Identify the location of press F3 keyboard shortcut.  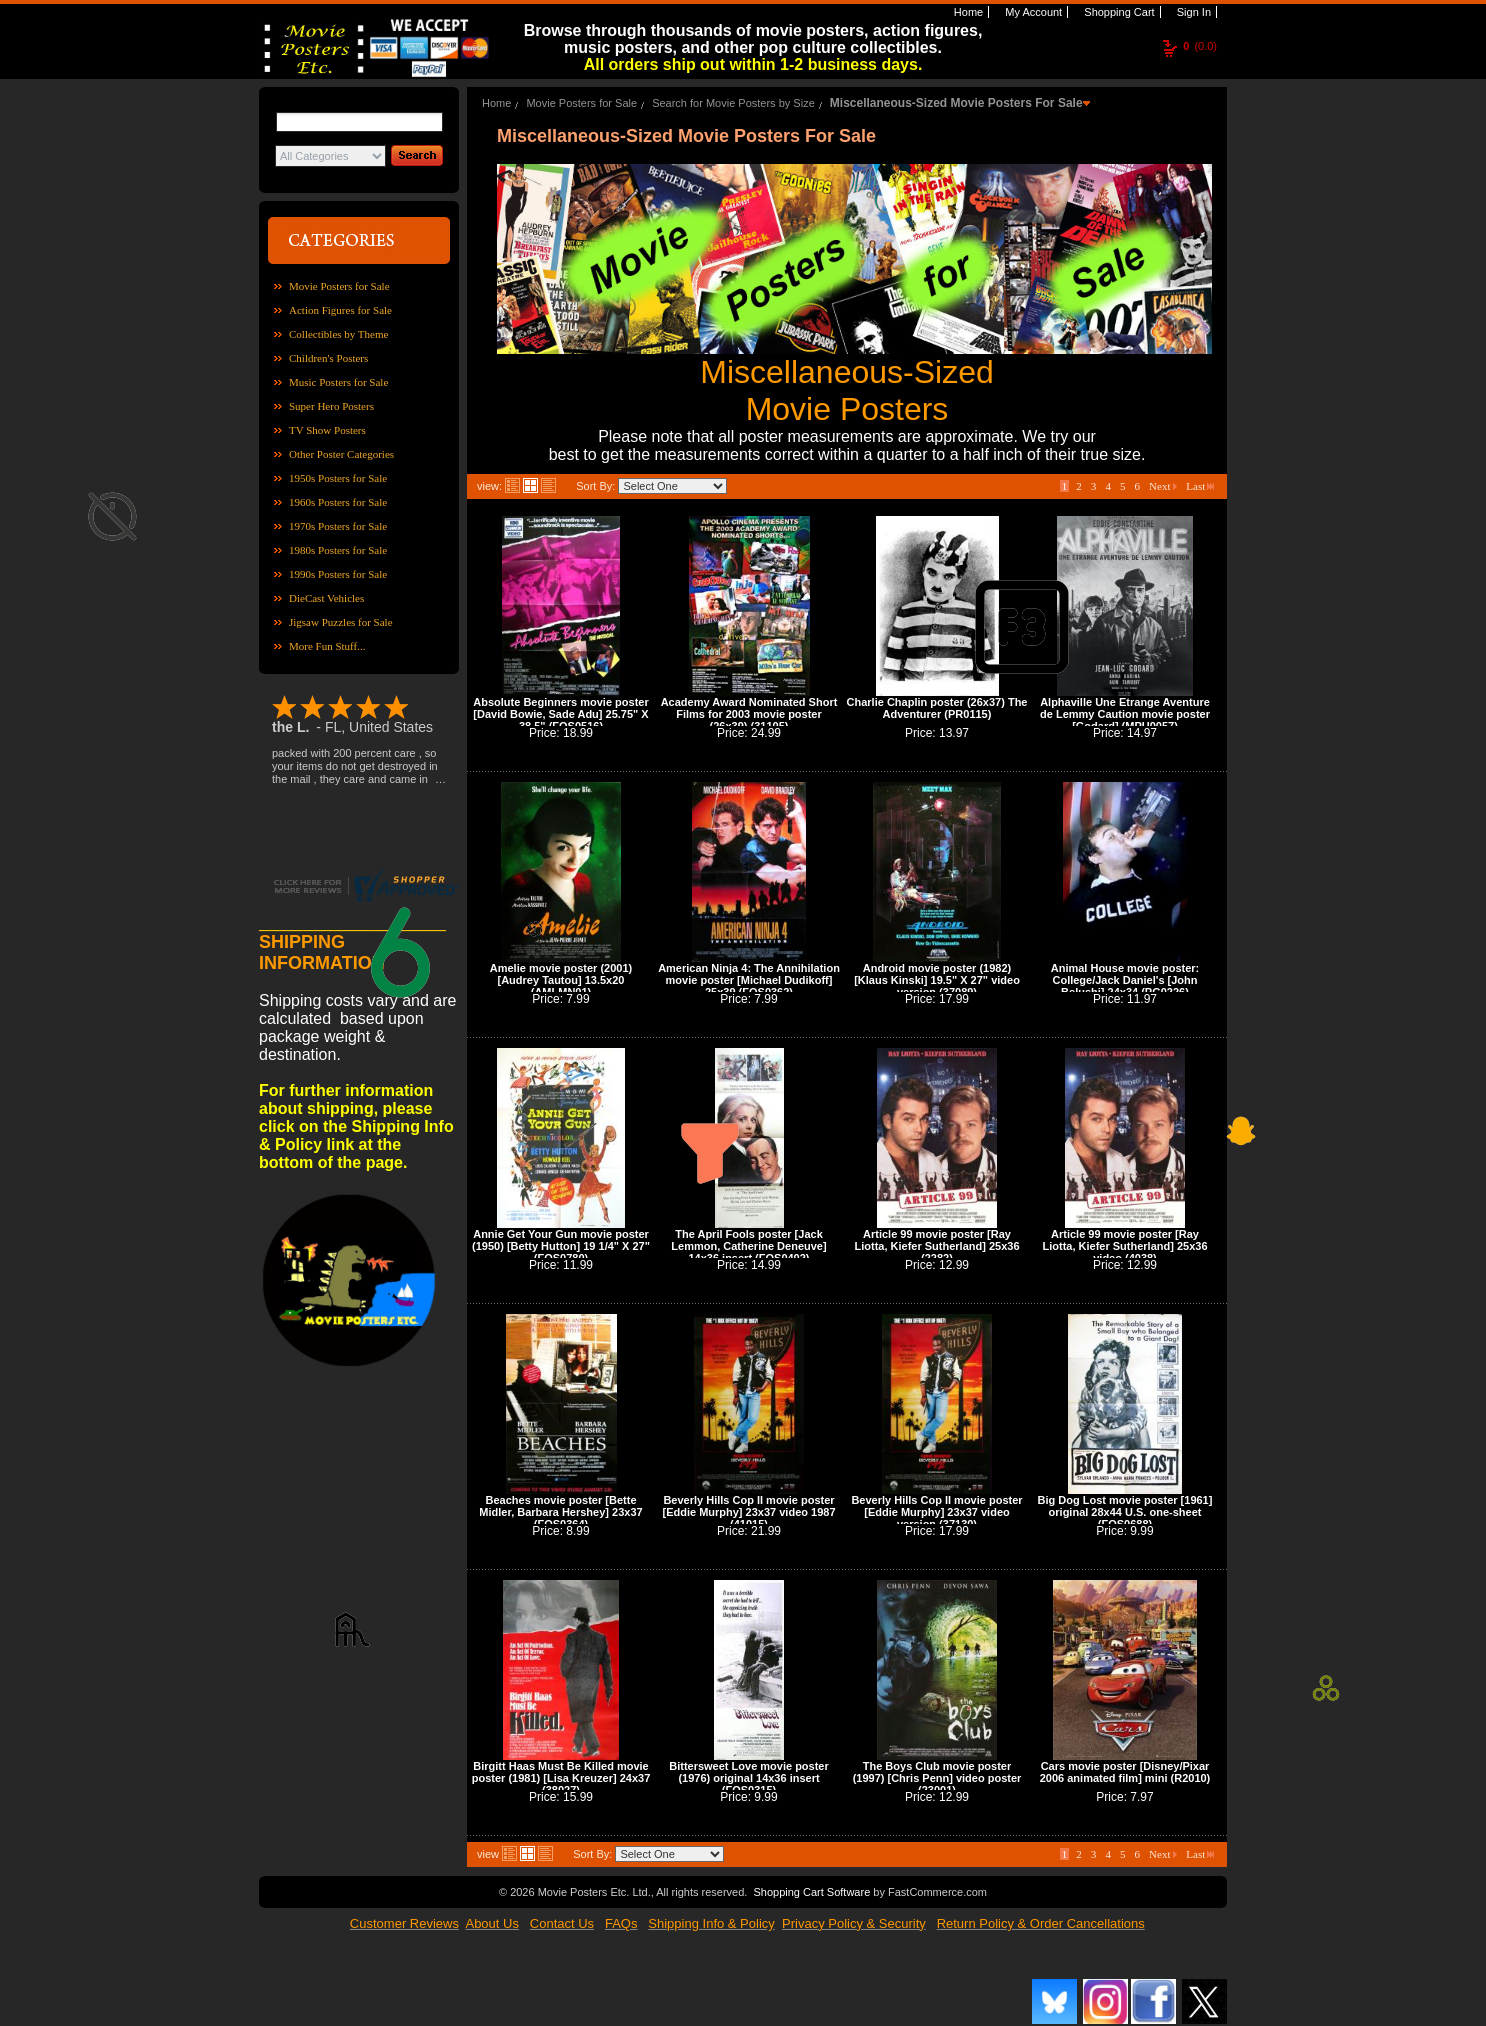
(1022, 627).